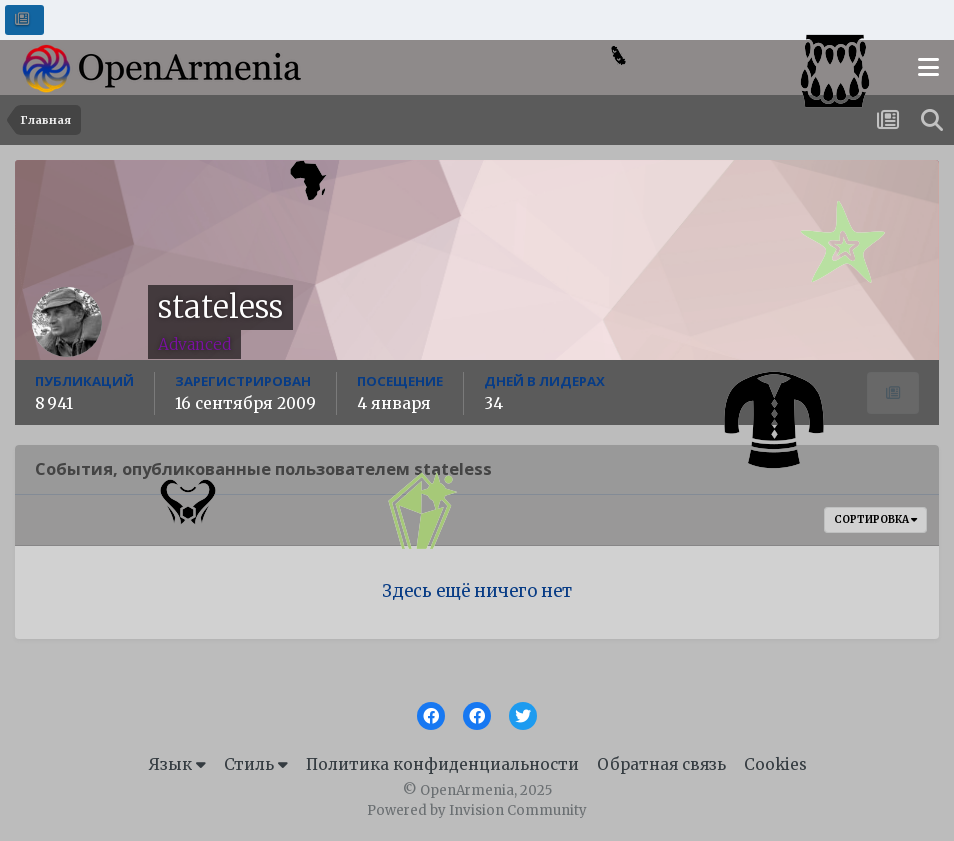  I want to click on select africa as your region, so click(308, 180).